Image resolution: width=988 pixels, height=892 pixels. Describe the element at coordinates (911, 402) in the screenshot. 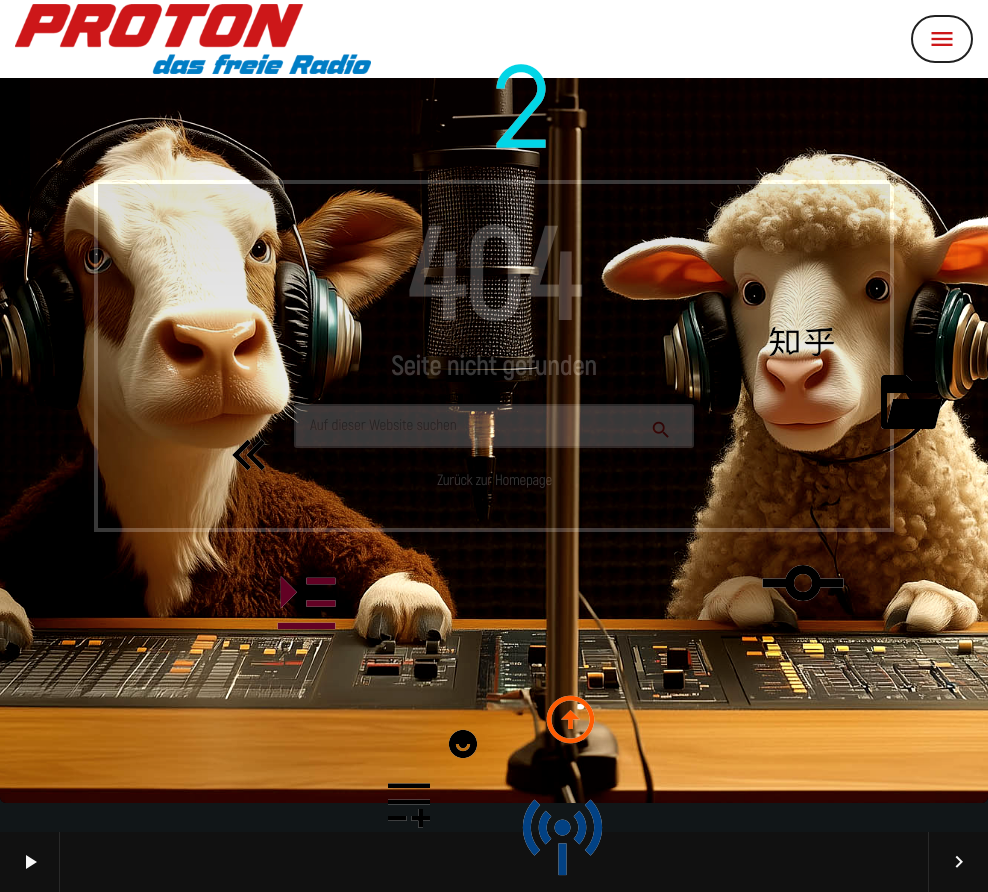

I see `open folder to view contents` at that location.